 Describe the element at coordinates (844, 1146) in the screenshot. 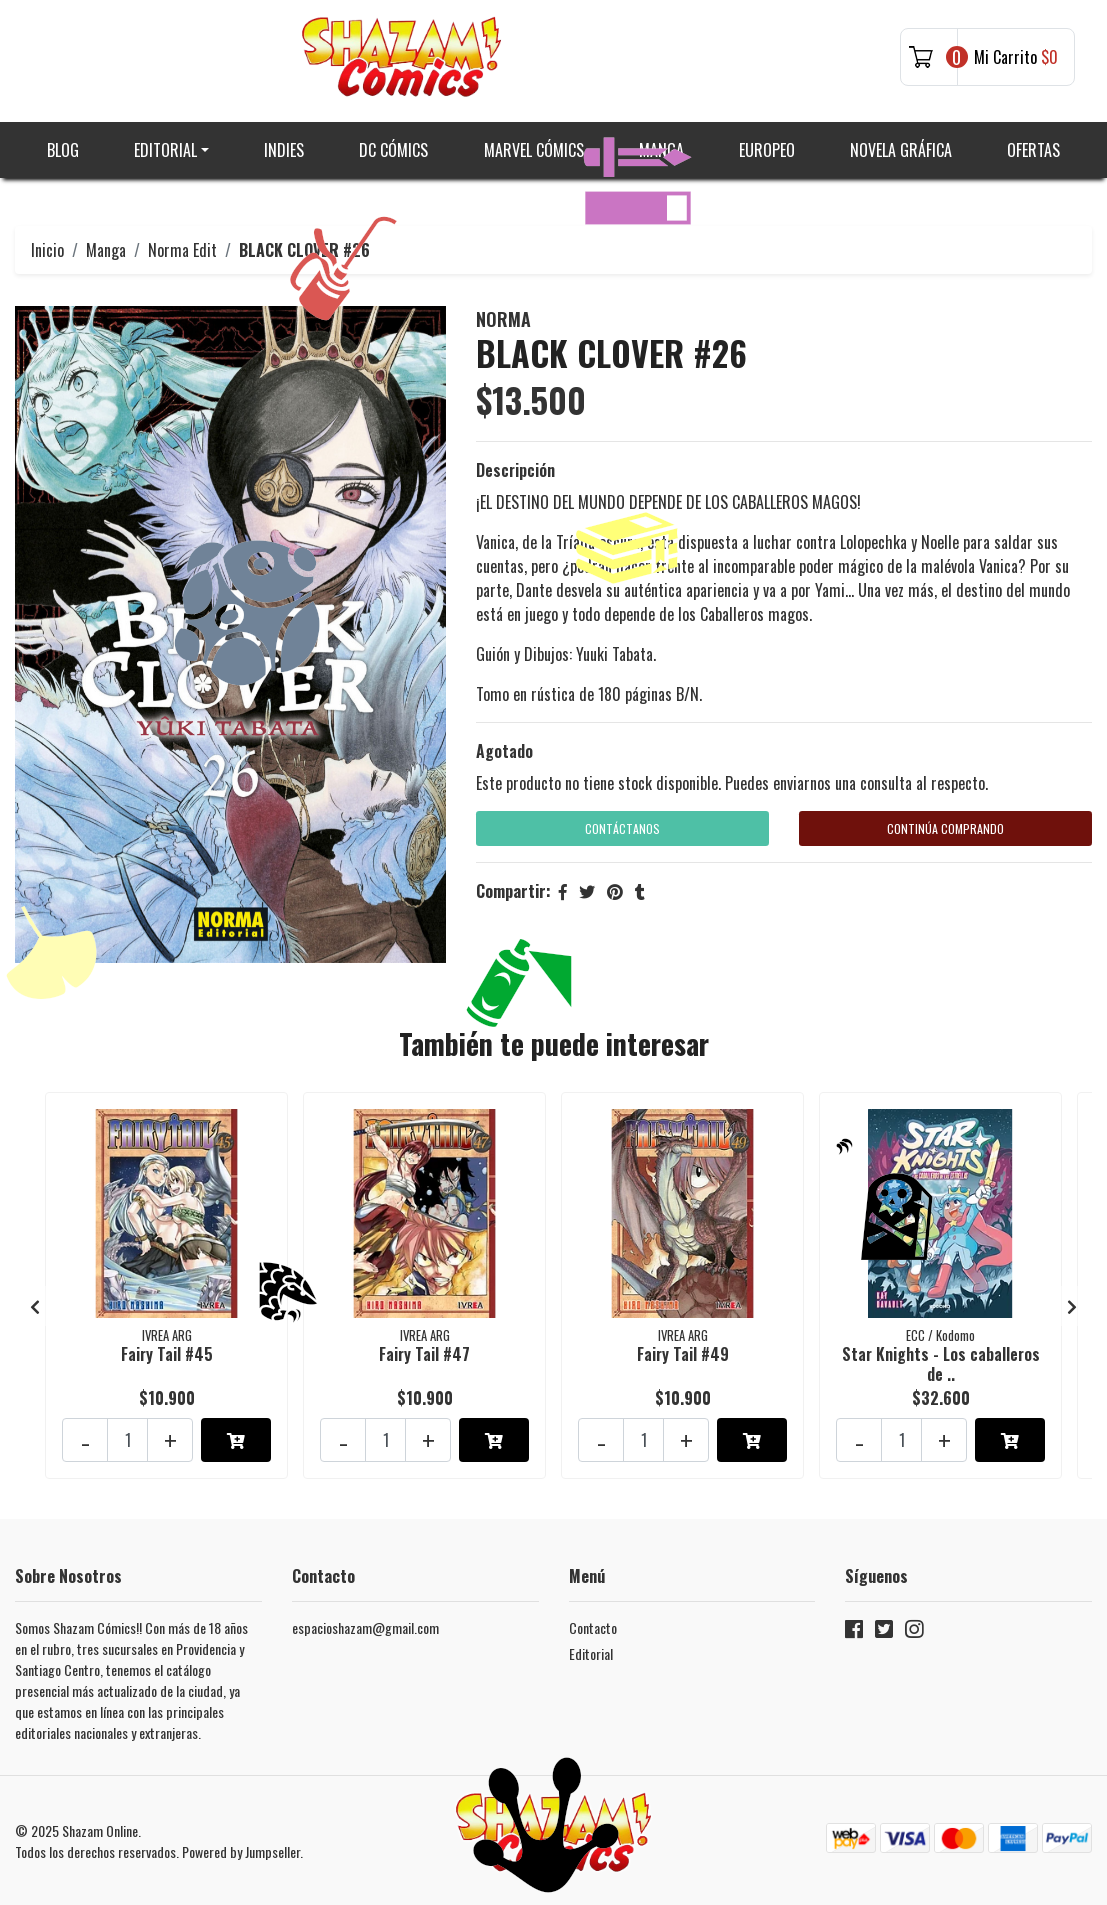

I see `indicates a claw or slash attack ability` at that location.